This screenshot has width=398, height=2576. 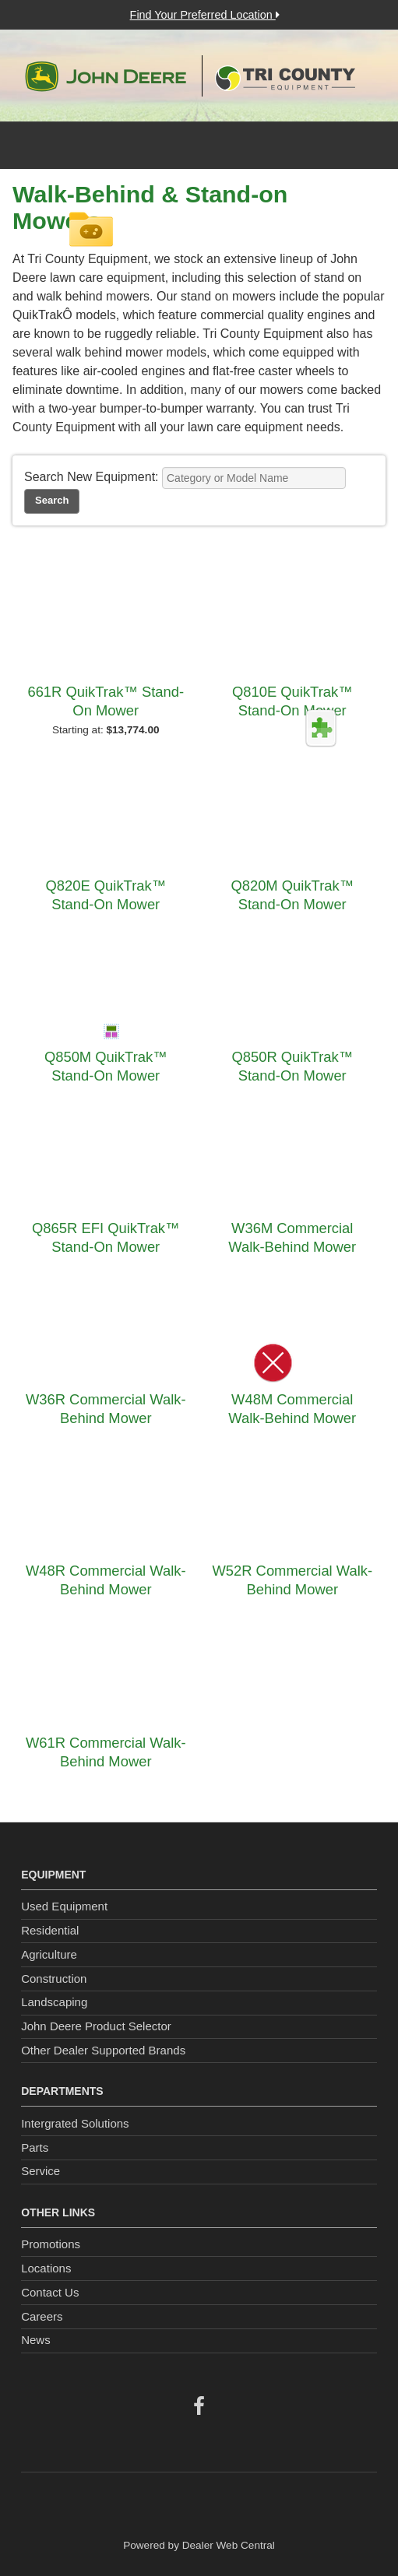 What do you see at coordinates (91, 230) in the screenshot?
I see `open your games folder` at bounding box center [91, 230].